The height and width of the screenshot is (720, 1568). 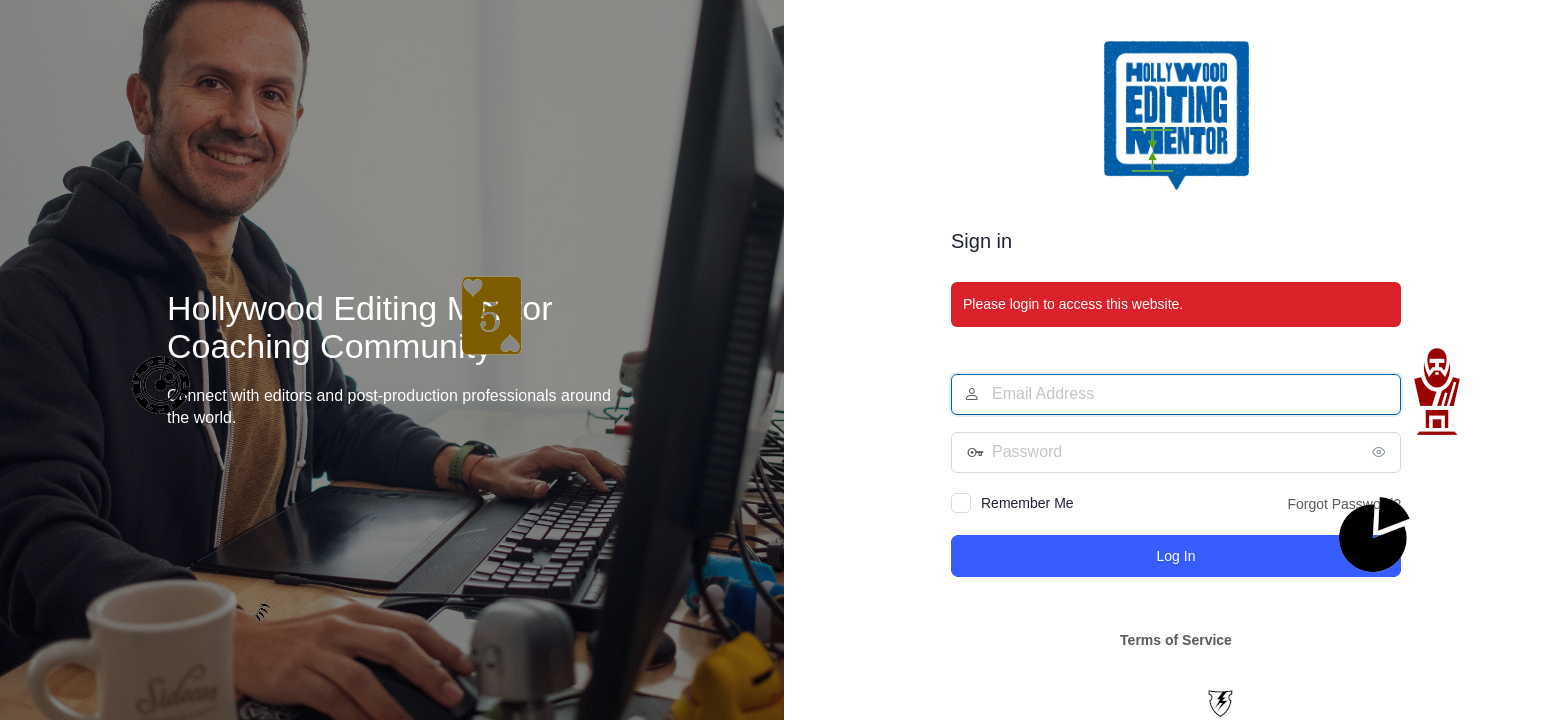 I want to click on view analytics or statistics breakdown, so click(x=1374, y=534).